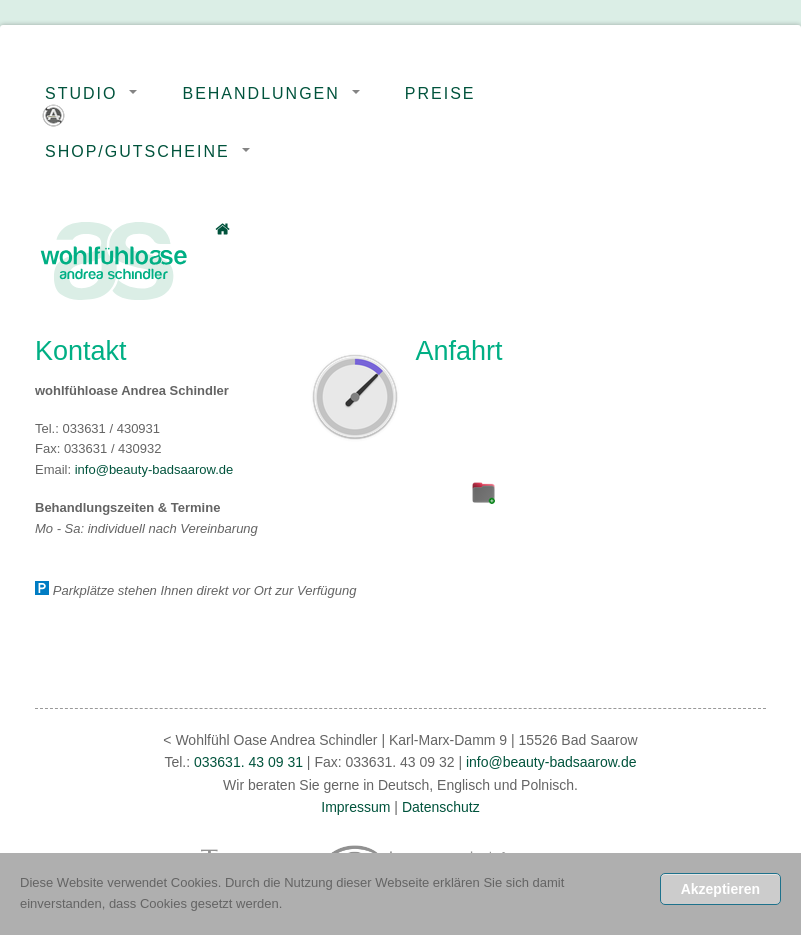 This screenshot has width=801, height=935. I want to click on create a new folder, so click(483, 492).